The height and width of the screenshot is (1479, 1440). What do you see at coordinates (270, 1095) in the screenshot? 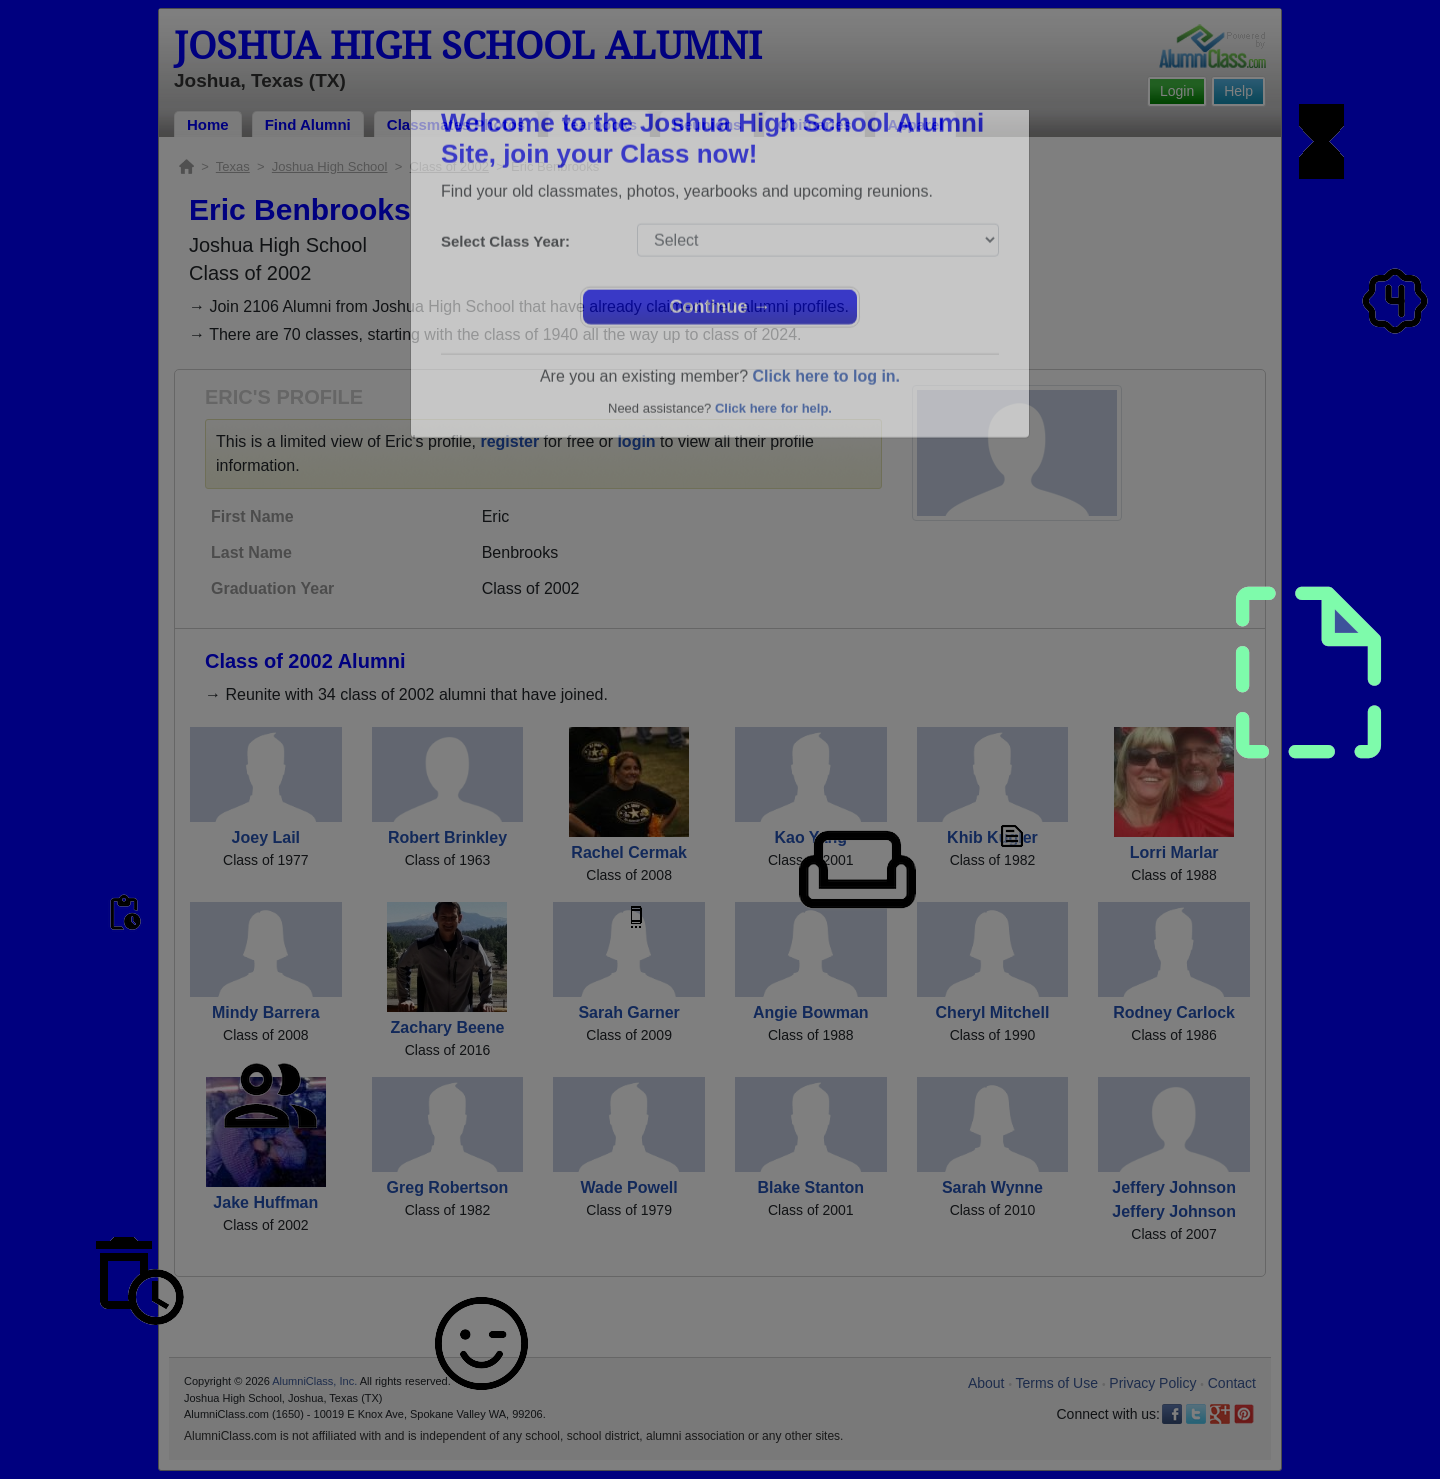
I see `view contacts or people list` at bounding box center [270, 1095].